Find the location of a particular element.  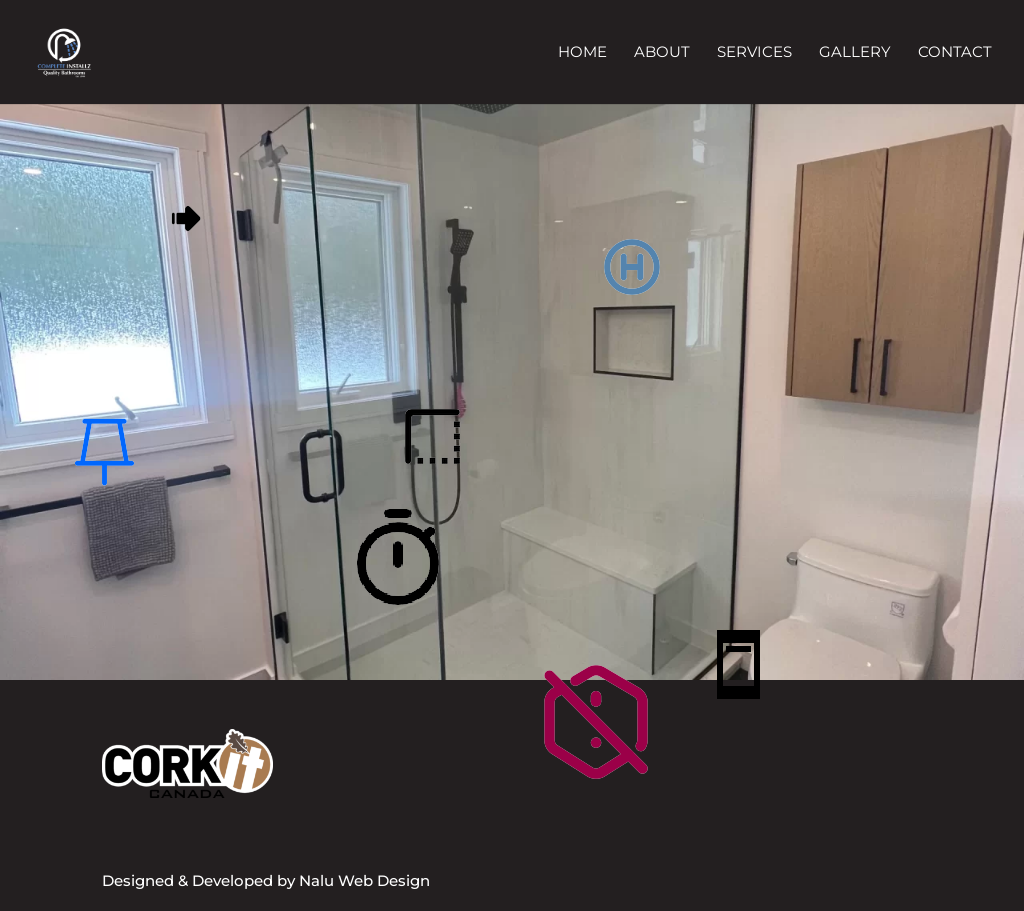

dismiss or disable alert notifications is located at coordinates (596, 722).